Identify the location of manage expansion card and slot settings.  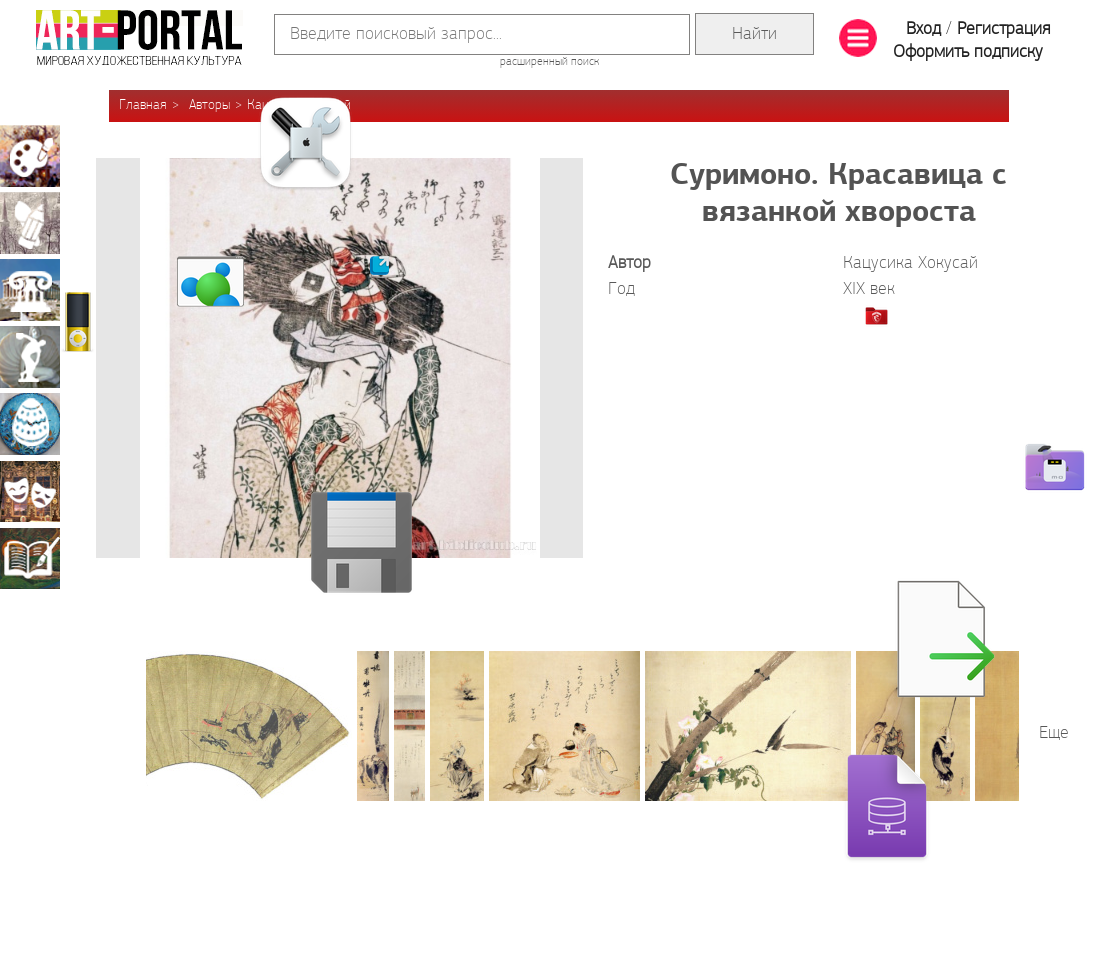
(305, 142).